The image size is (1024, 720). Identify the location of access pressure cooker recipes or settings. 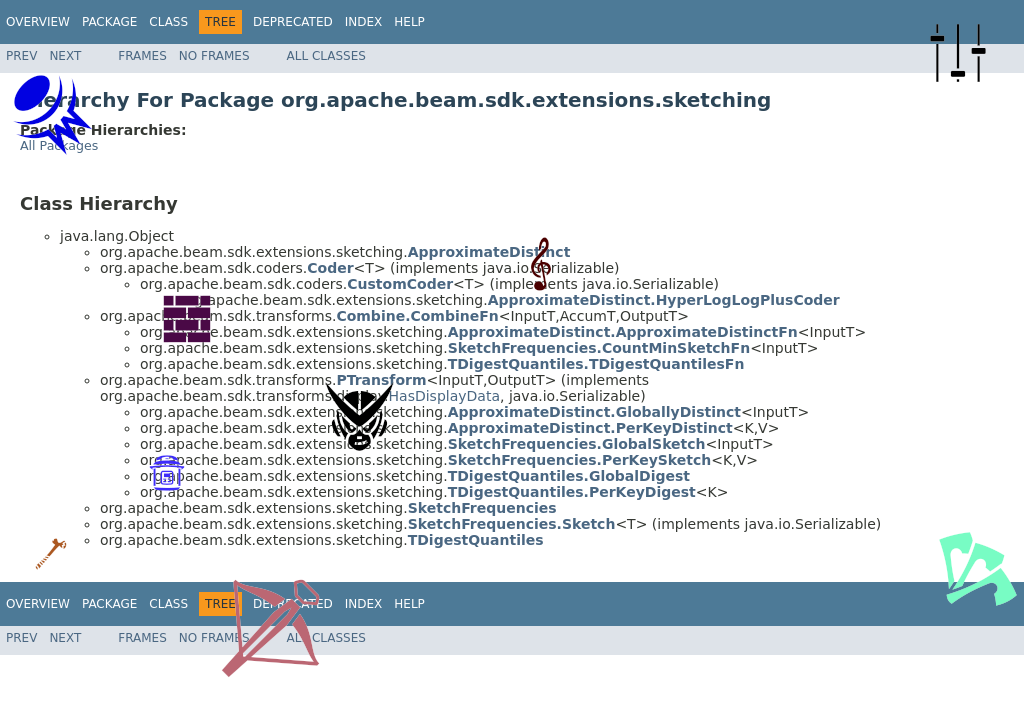
(167, 473).